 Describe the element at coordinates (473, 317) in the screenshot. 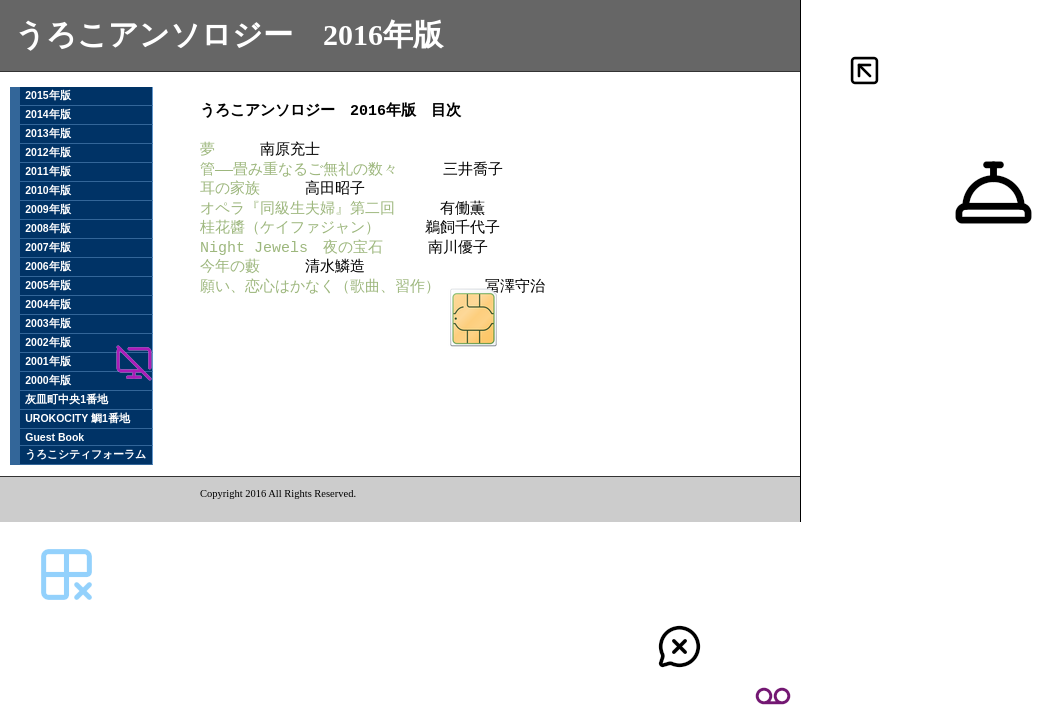

I see `manage SIM card authentication settings` at that location.